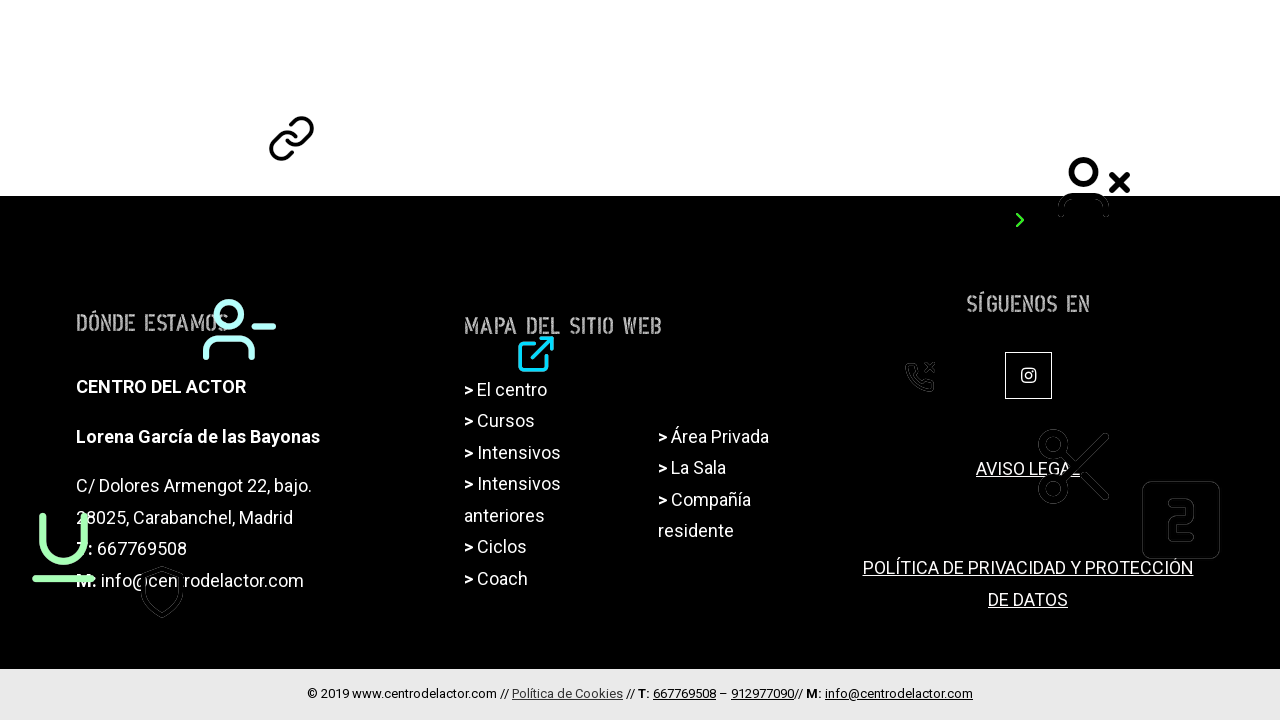 The width and height of the screenshot is (1280, 720). What do you see at coordinates (536, 354) in the screenshot?
I see `open link in a new tab or window` at bounding box center [536, 354].